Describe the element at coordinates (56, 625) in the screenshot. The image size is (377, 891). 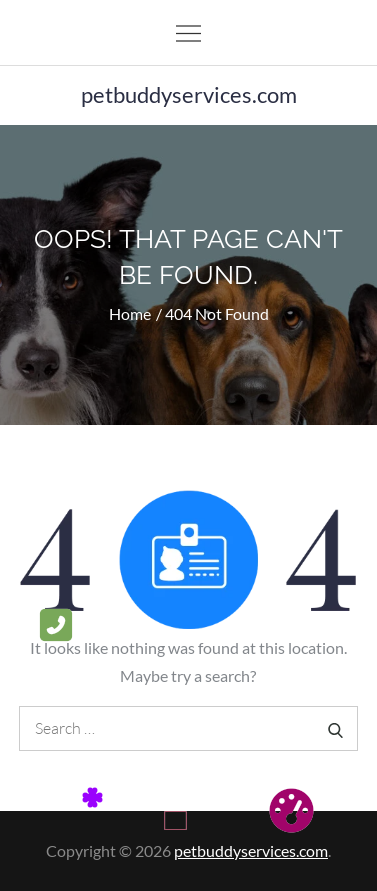
I see `tap to make a phone call` at that location.